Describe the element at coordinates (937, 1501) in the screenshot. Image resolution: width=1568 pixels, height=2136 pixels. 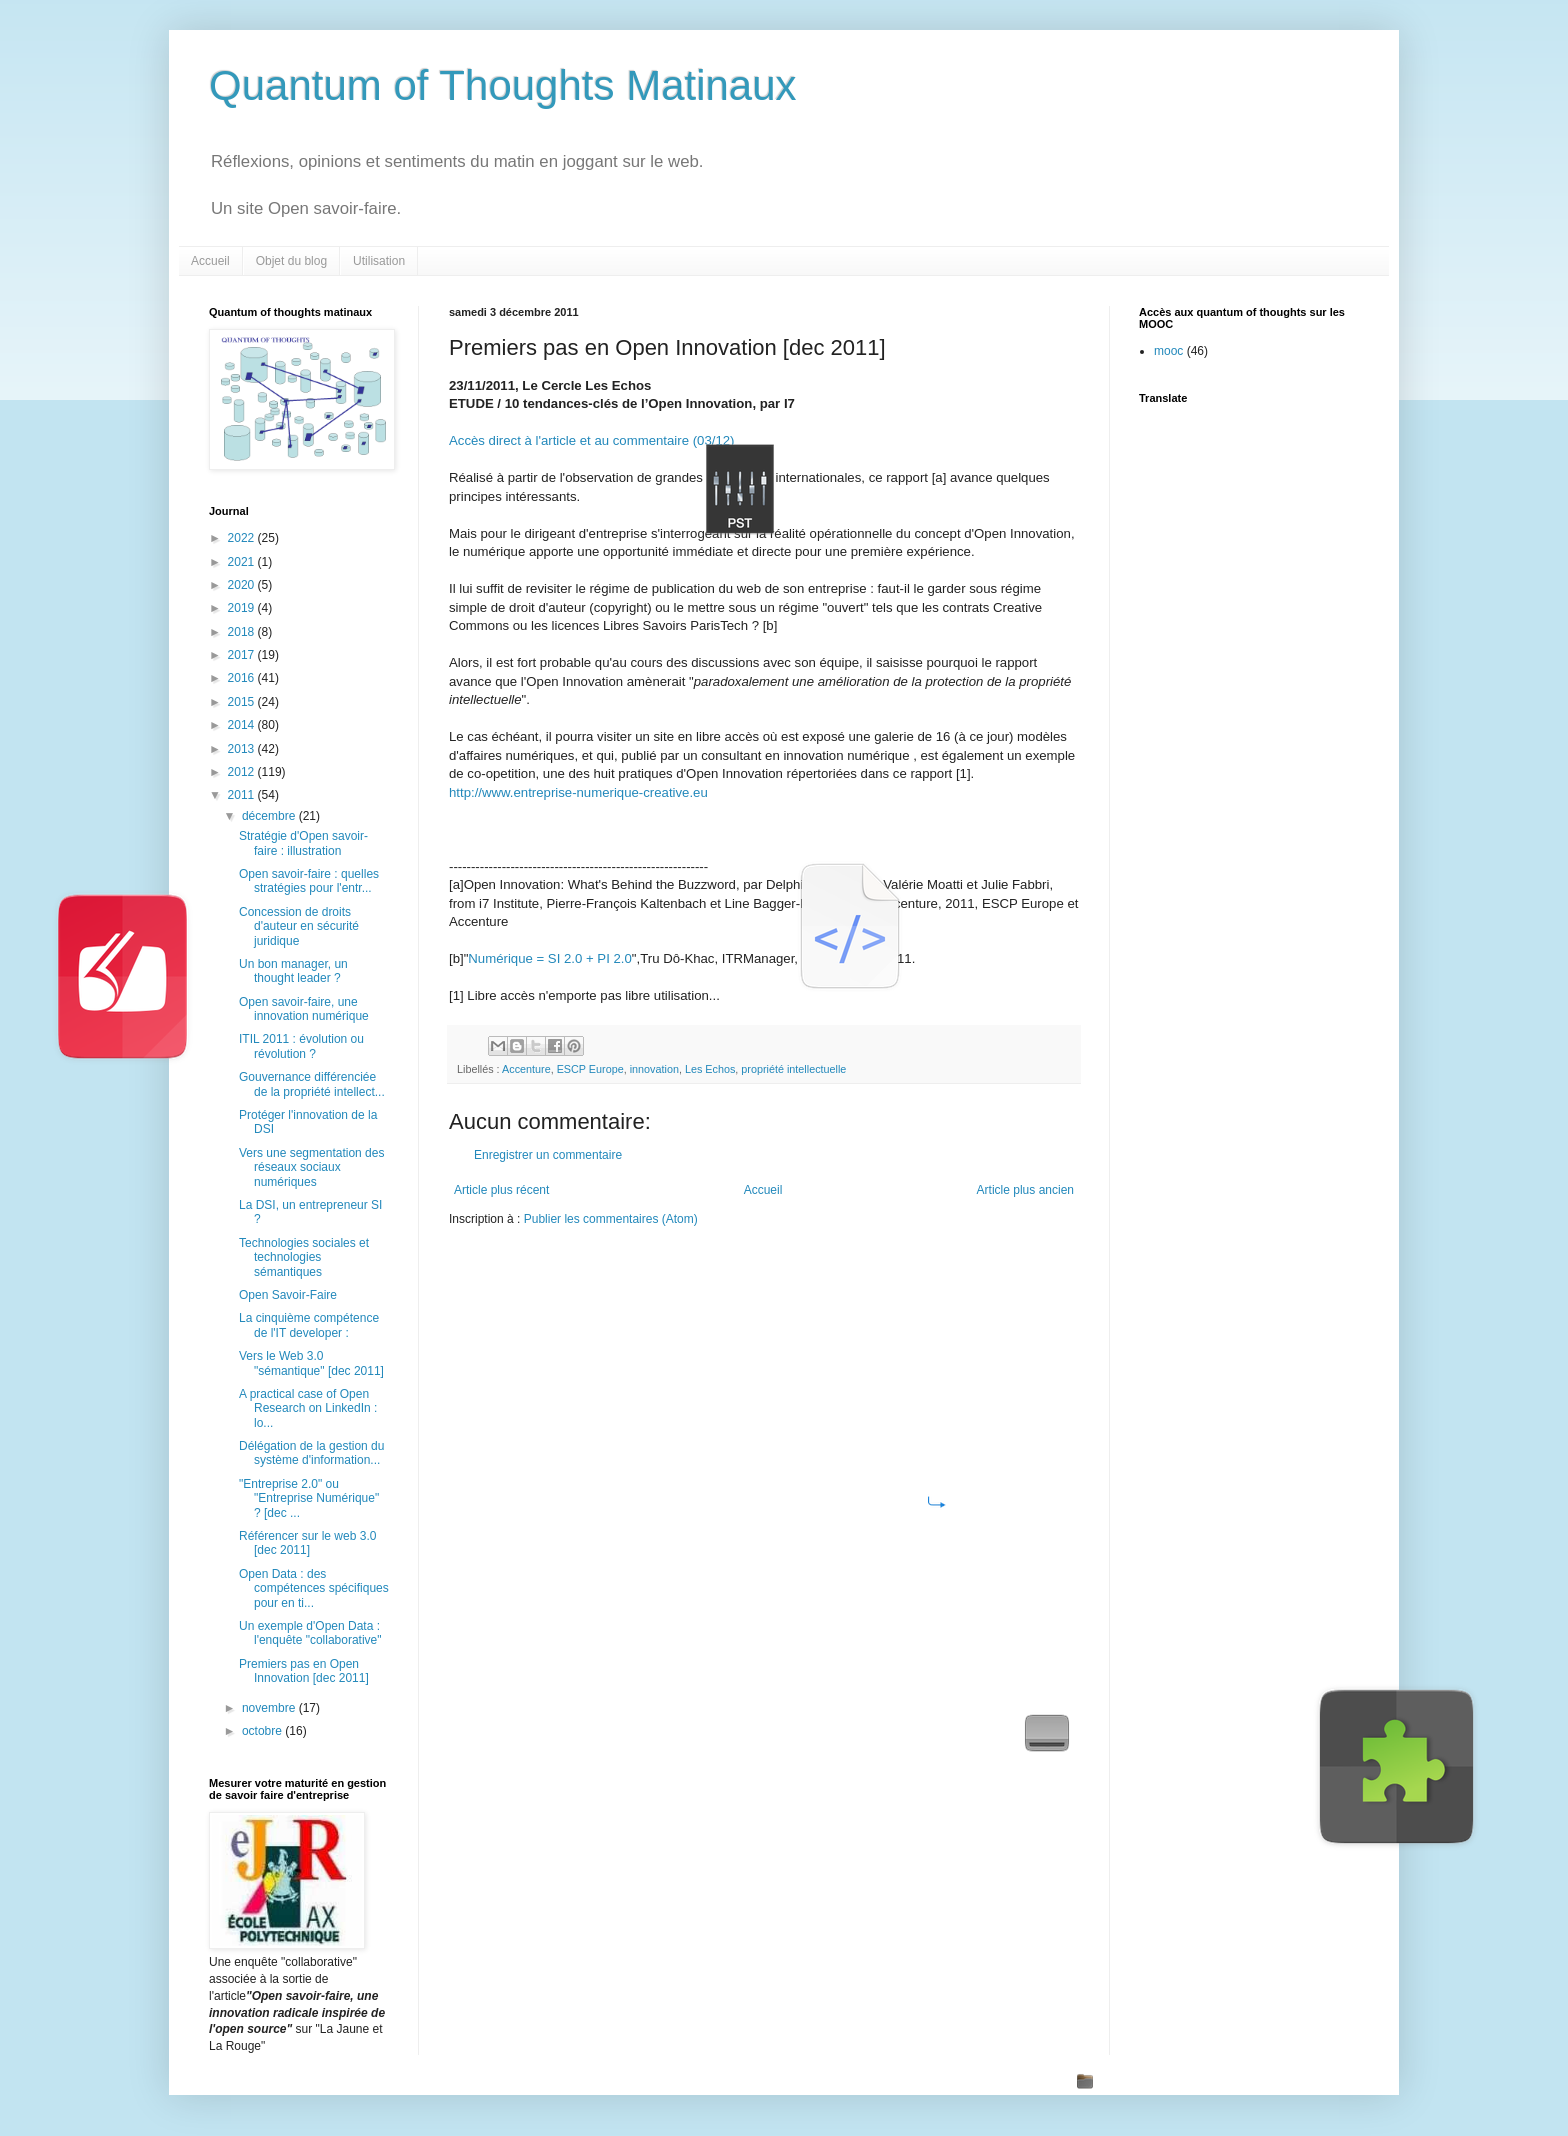
I see `forward an email to another recipient` at that location.